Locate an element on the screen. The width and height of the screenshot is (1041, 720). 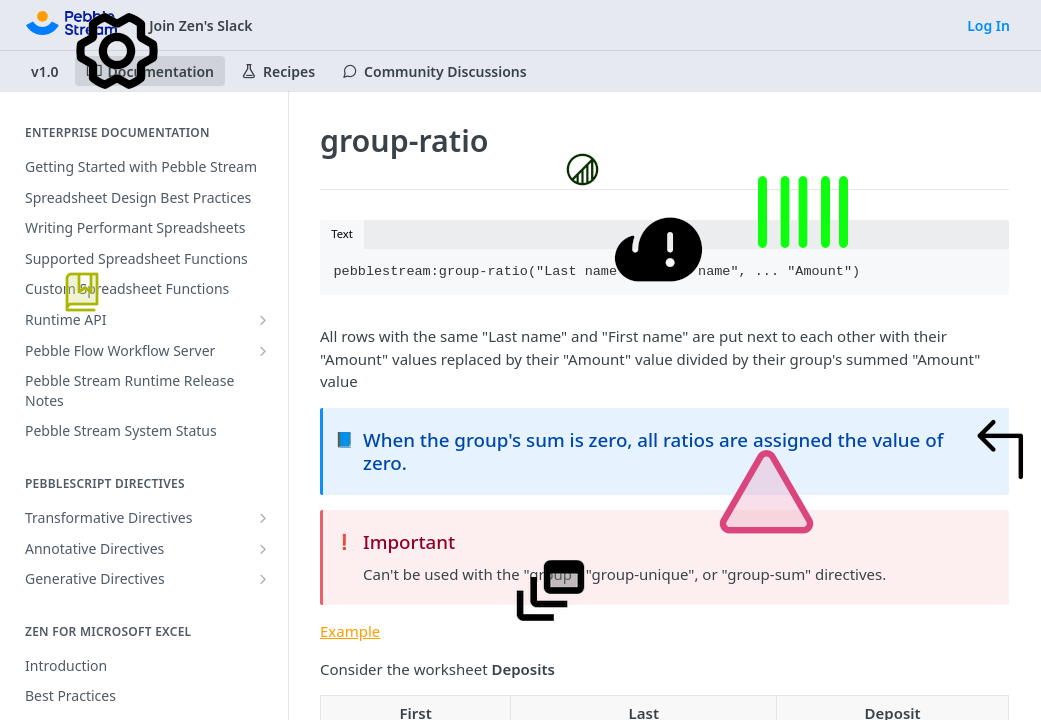
cloud storage warning or issue detected is located at coordinates (658, 249).